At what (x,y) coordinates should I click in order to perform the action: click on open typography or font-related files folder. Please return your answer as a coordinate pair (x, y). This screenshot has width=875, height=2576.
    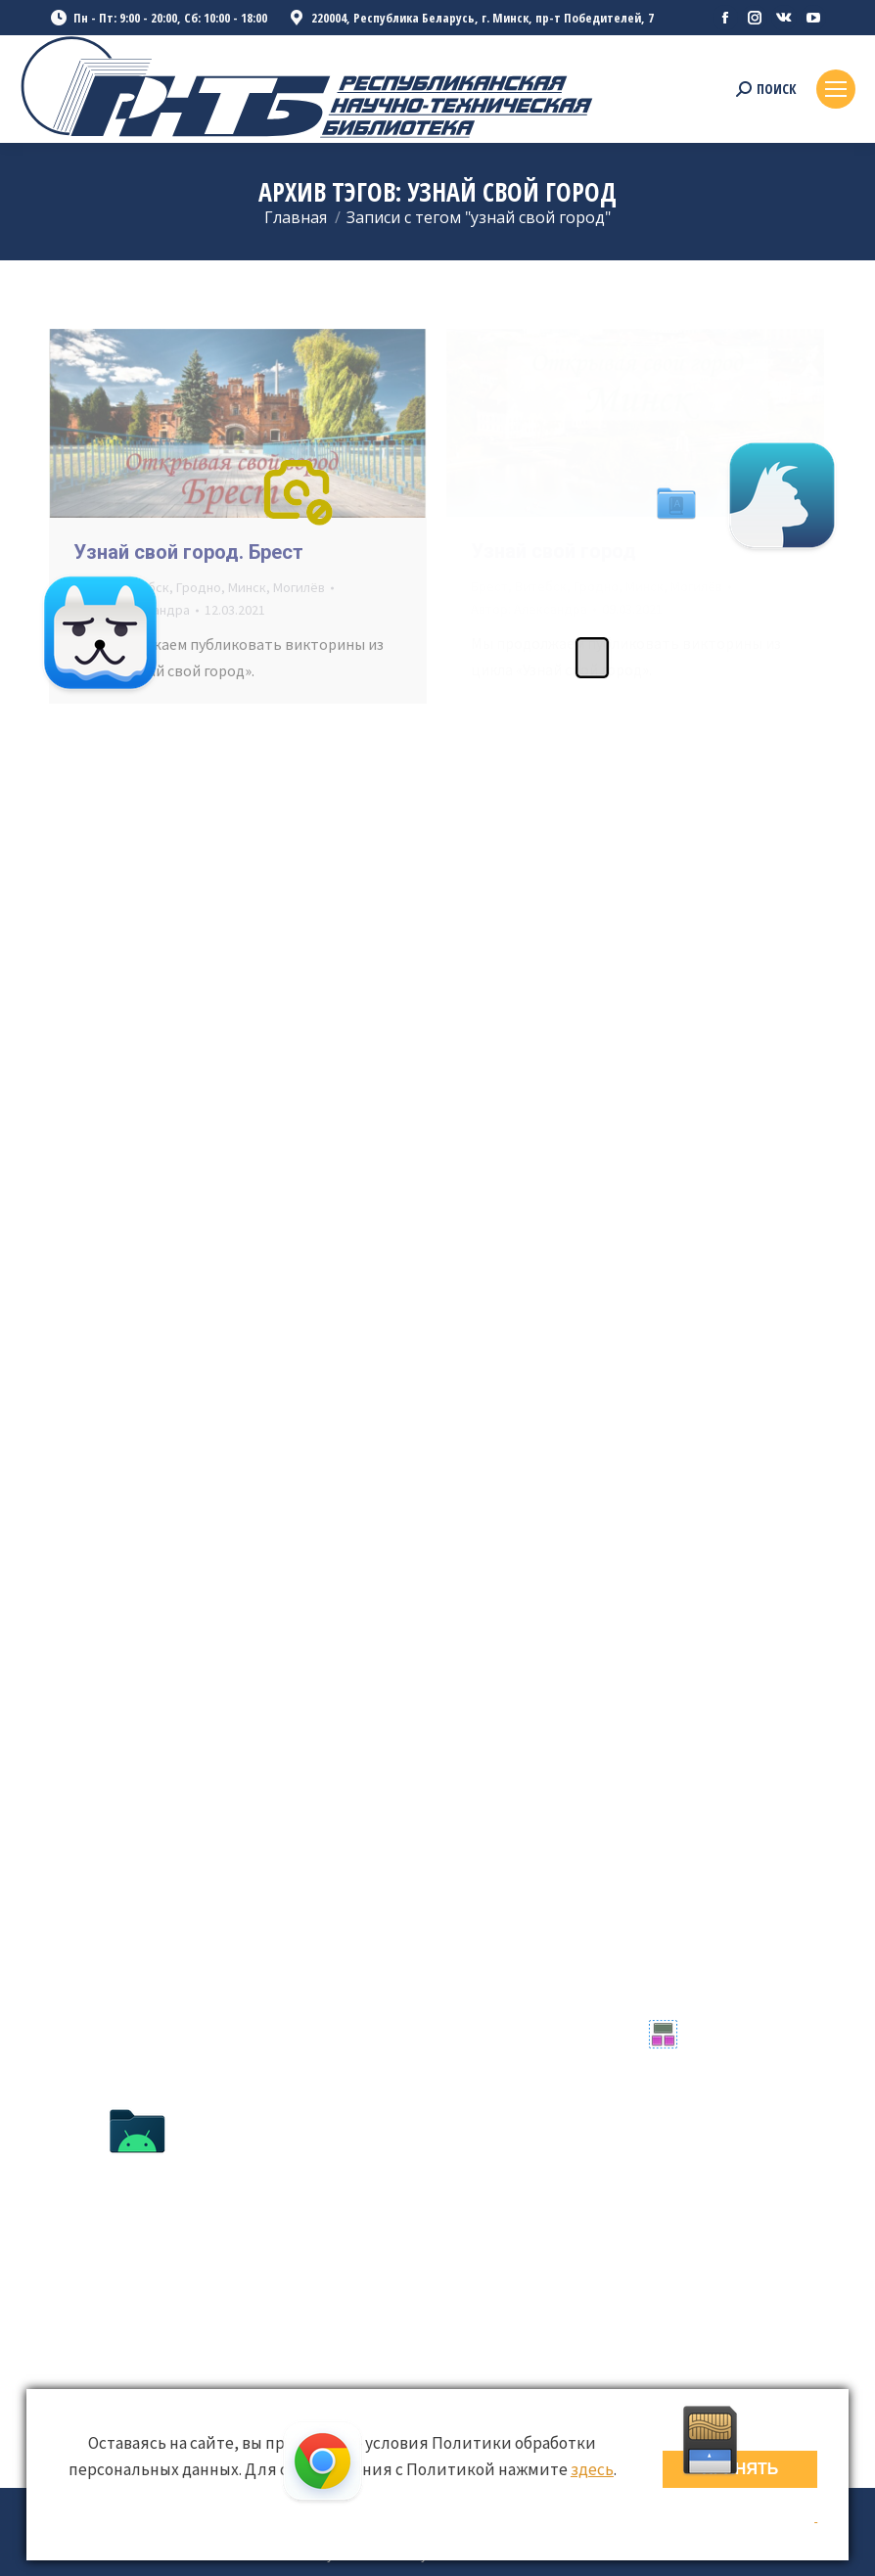
    Looking at the image, I should click on (676, 503).